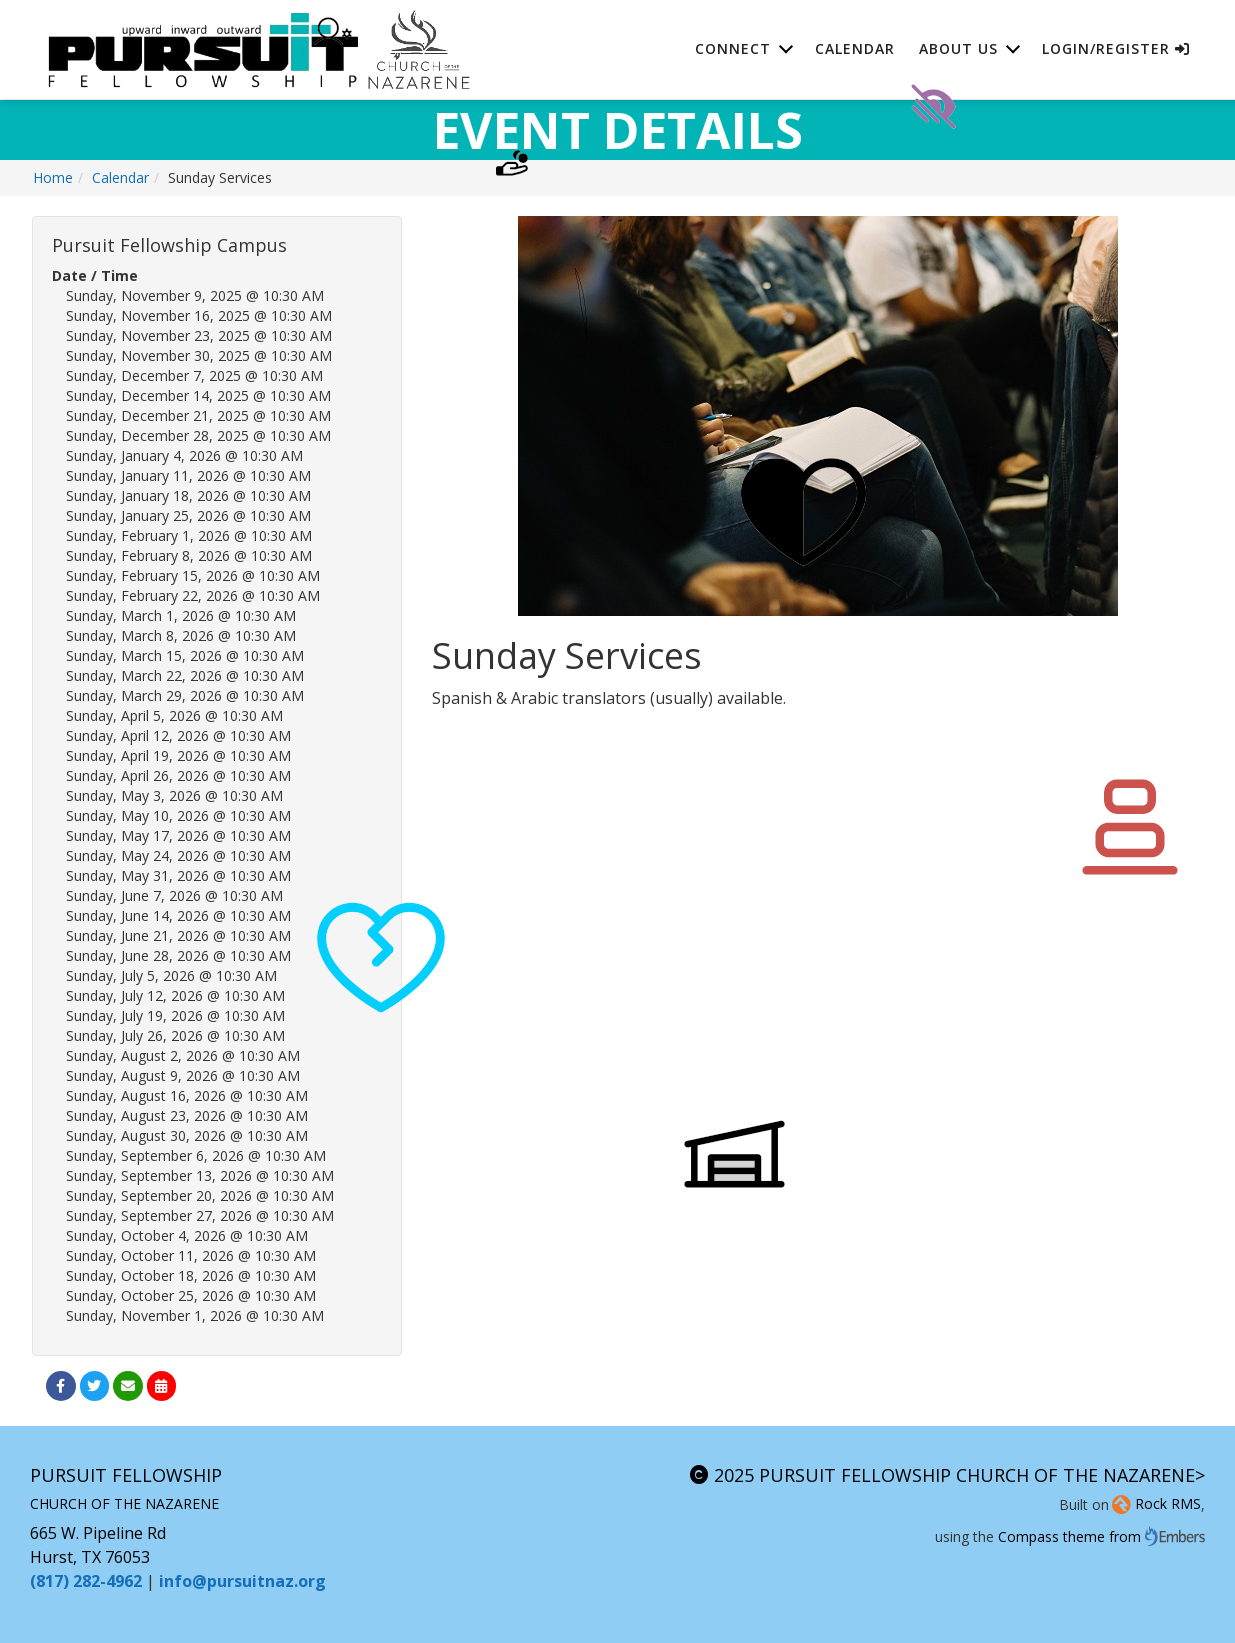 The height and width of the screenshot is (1643, 1235). What do you see at coordinates (933, 106) in the screenshot?
I see `indicates low vision or visual impairment accessibility mode` at bounding box center [933, 106].